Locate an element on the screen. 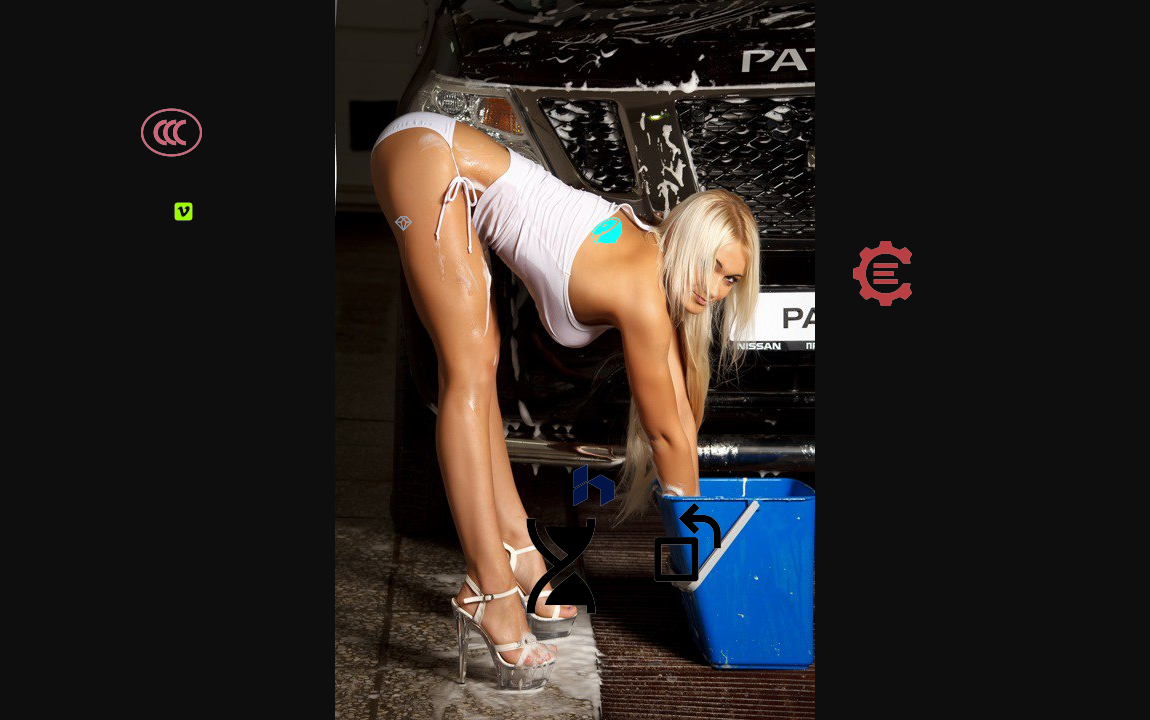 The height and width of the screenshot is (720, 1150). access genetic or DNA-related information is located at coordinates (561, 566).